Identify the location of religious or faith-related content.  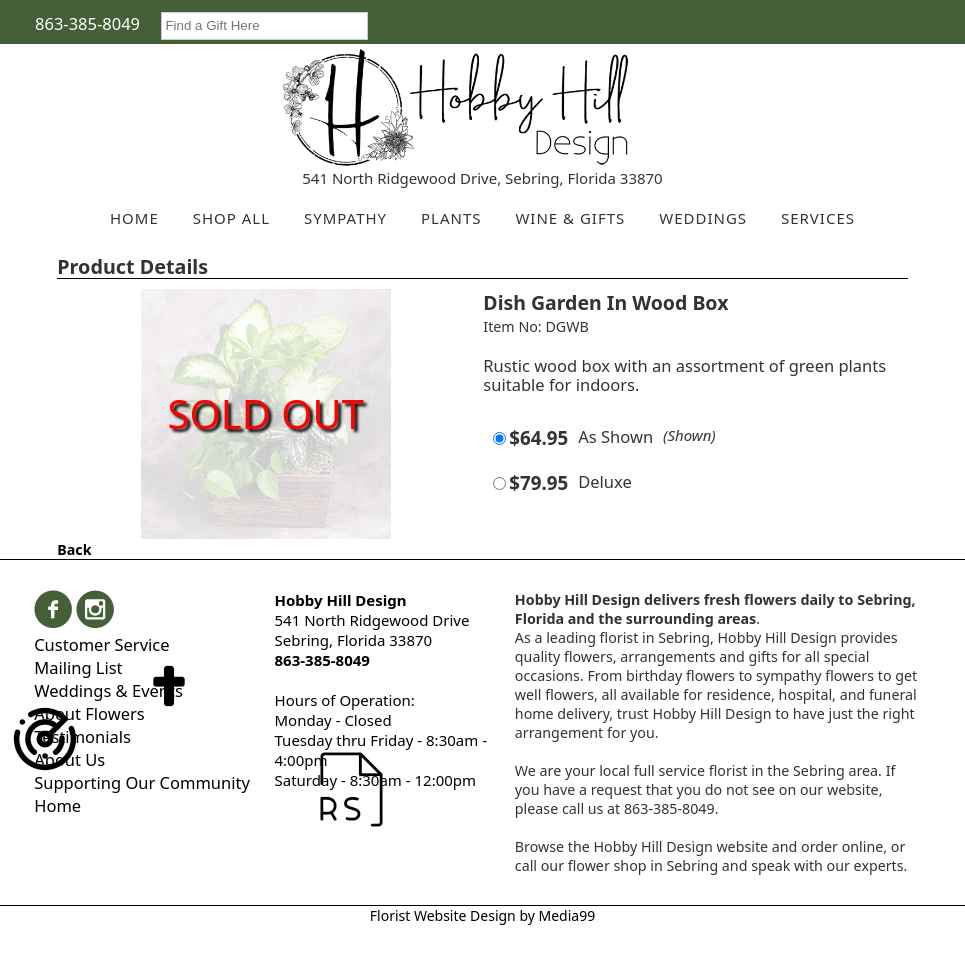
(169, 686).